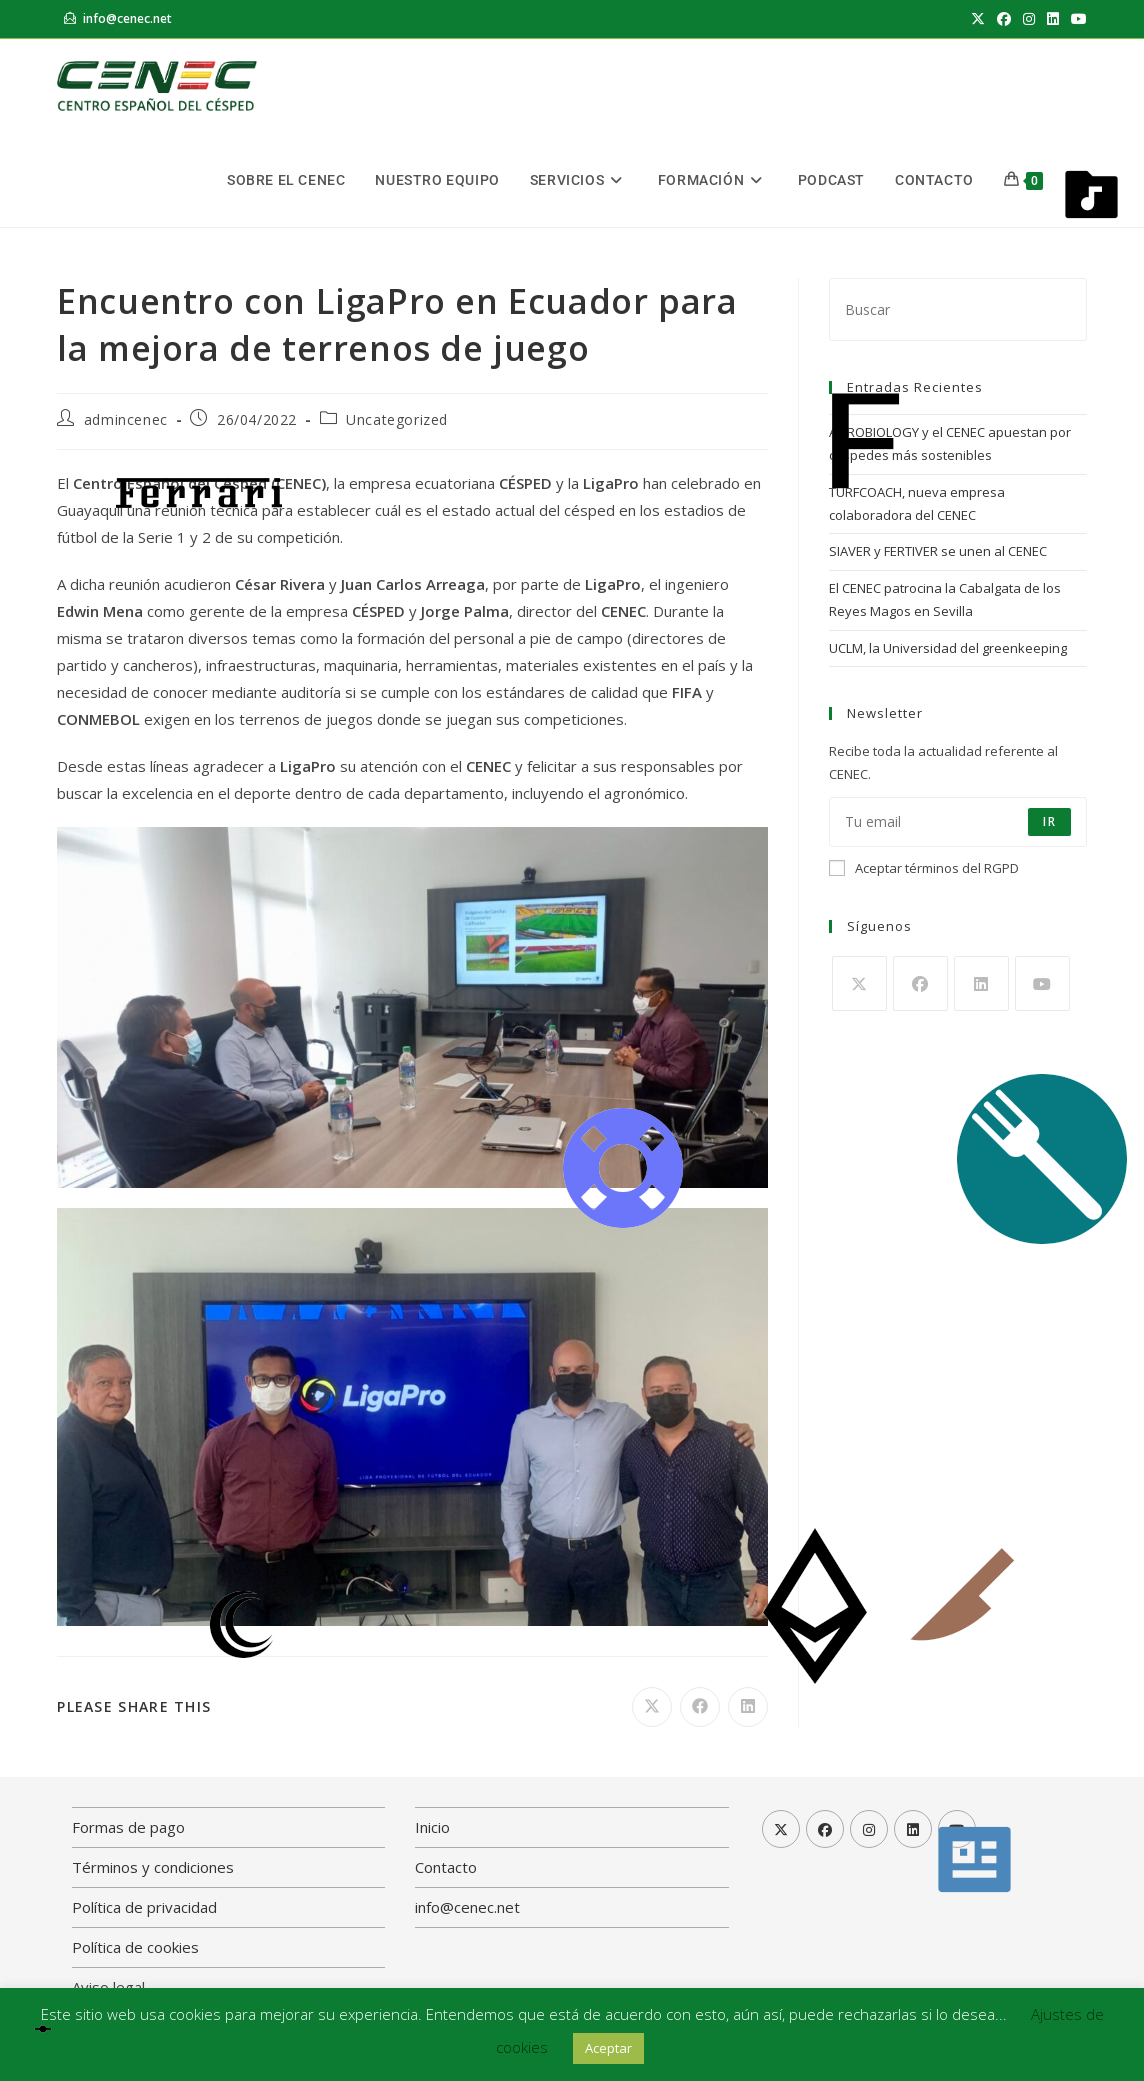 This screenshot has height=2081, width=1144. Describe the element at coordinates (43, 2029) in the screenshot. I see `view commit details in version control` at that location.